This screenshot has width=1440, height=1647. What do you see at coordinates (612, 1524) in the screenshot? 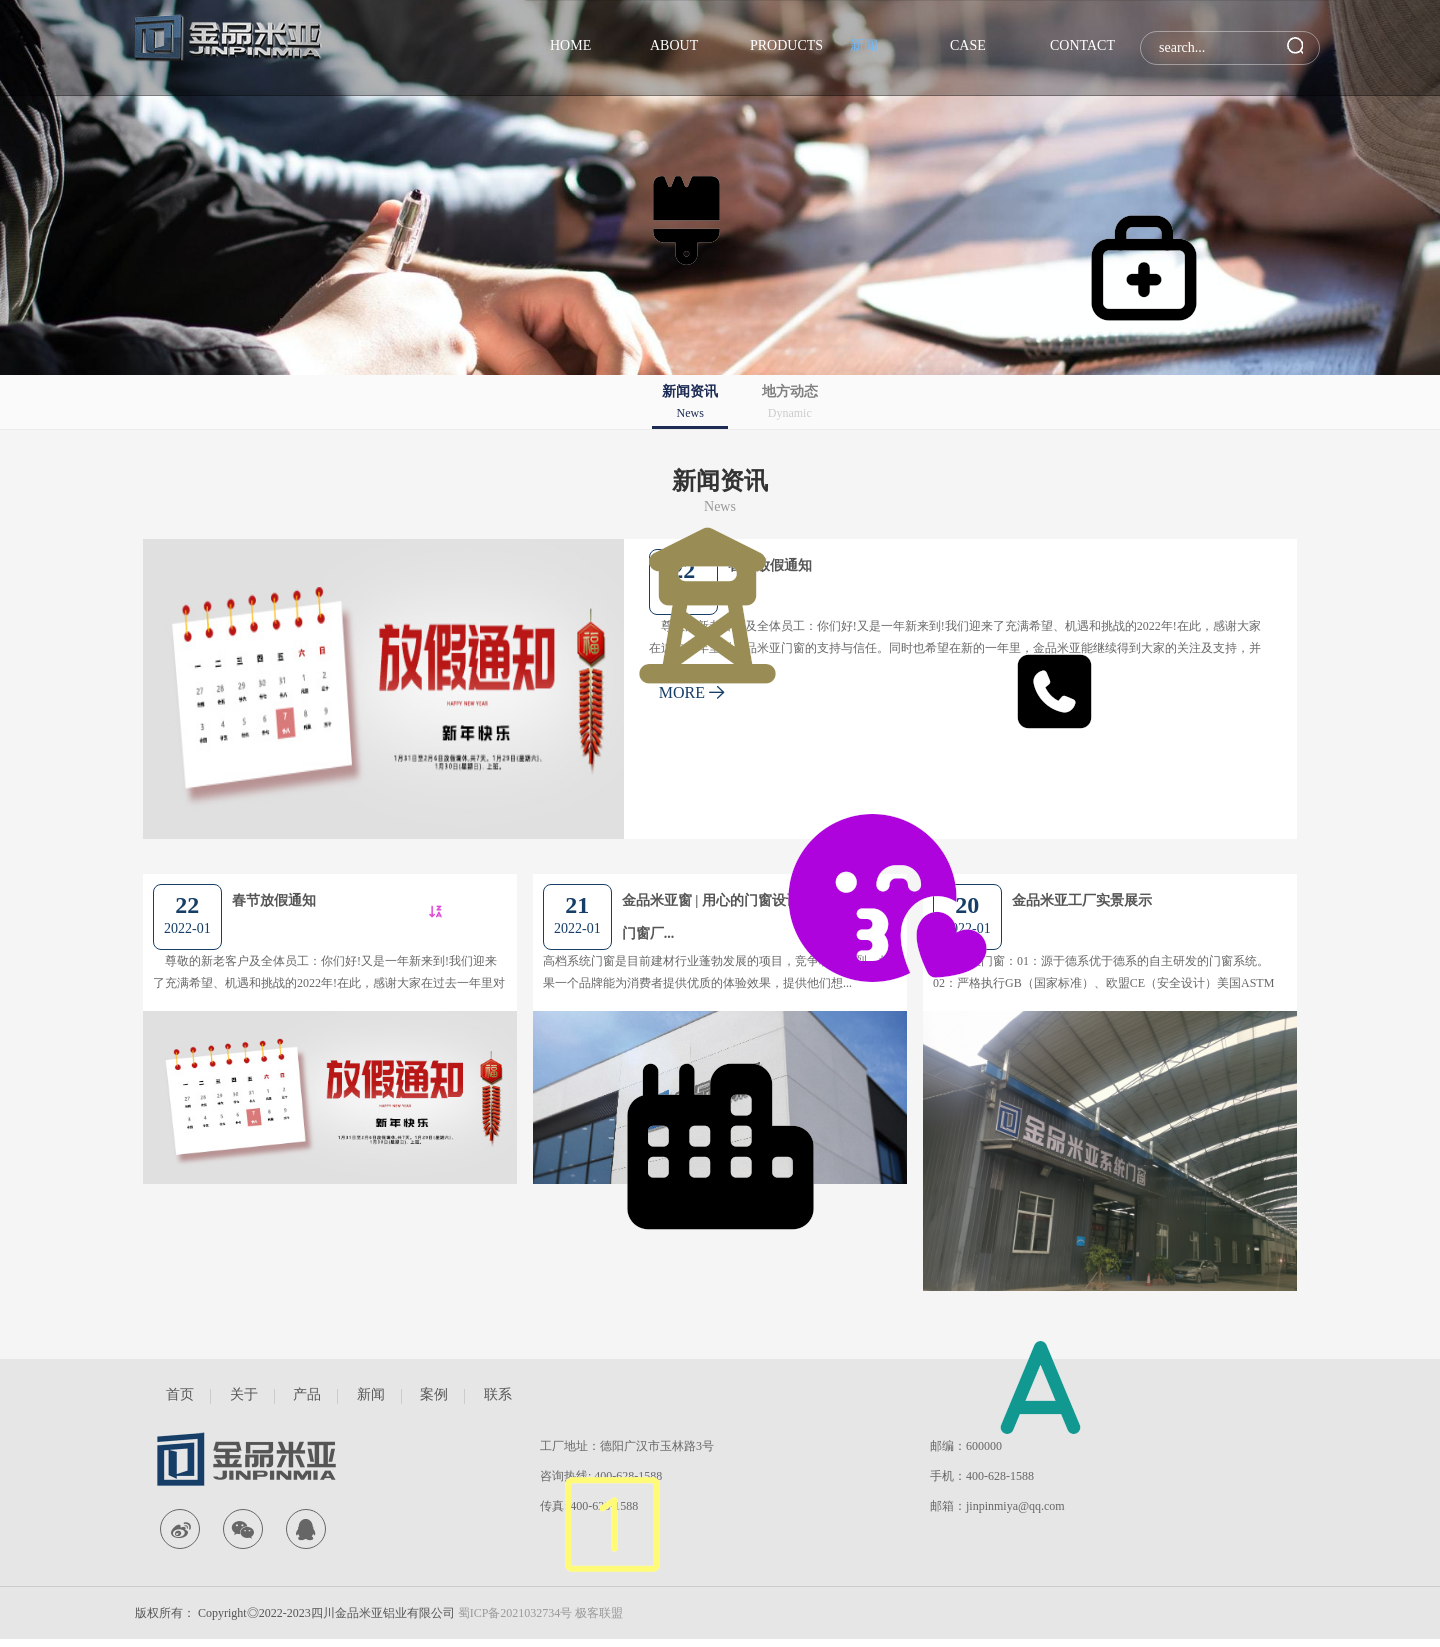
I see `indicates step one in a multi-step process` at bounding box center [612, 1524].